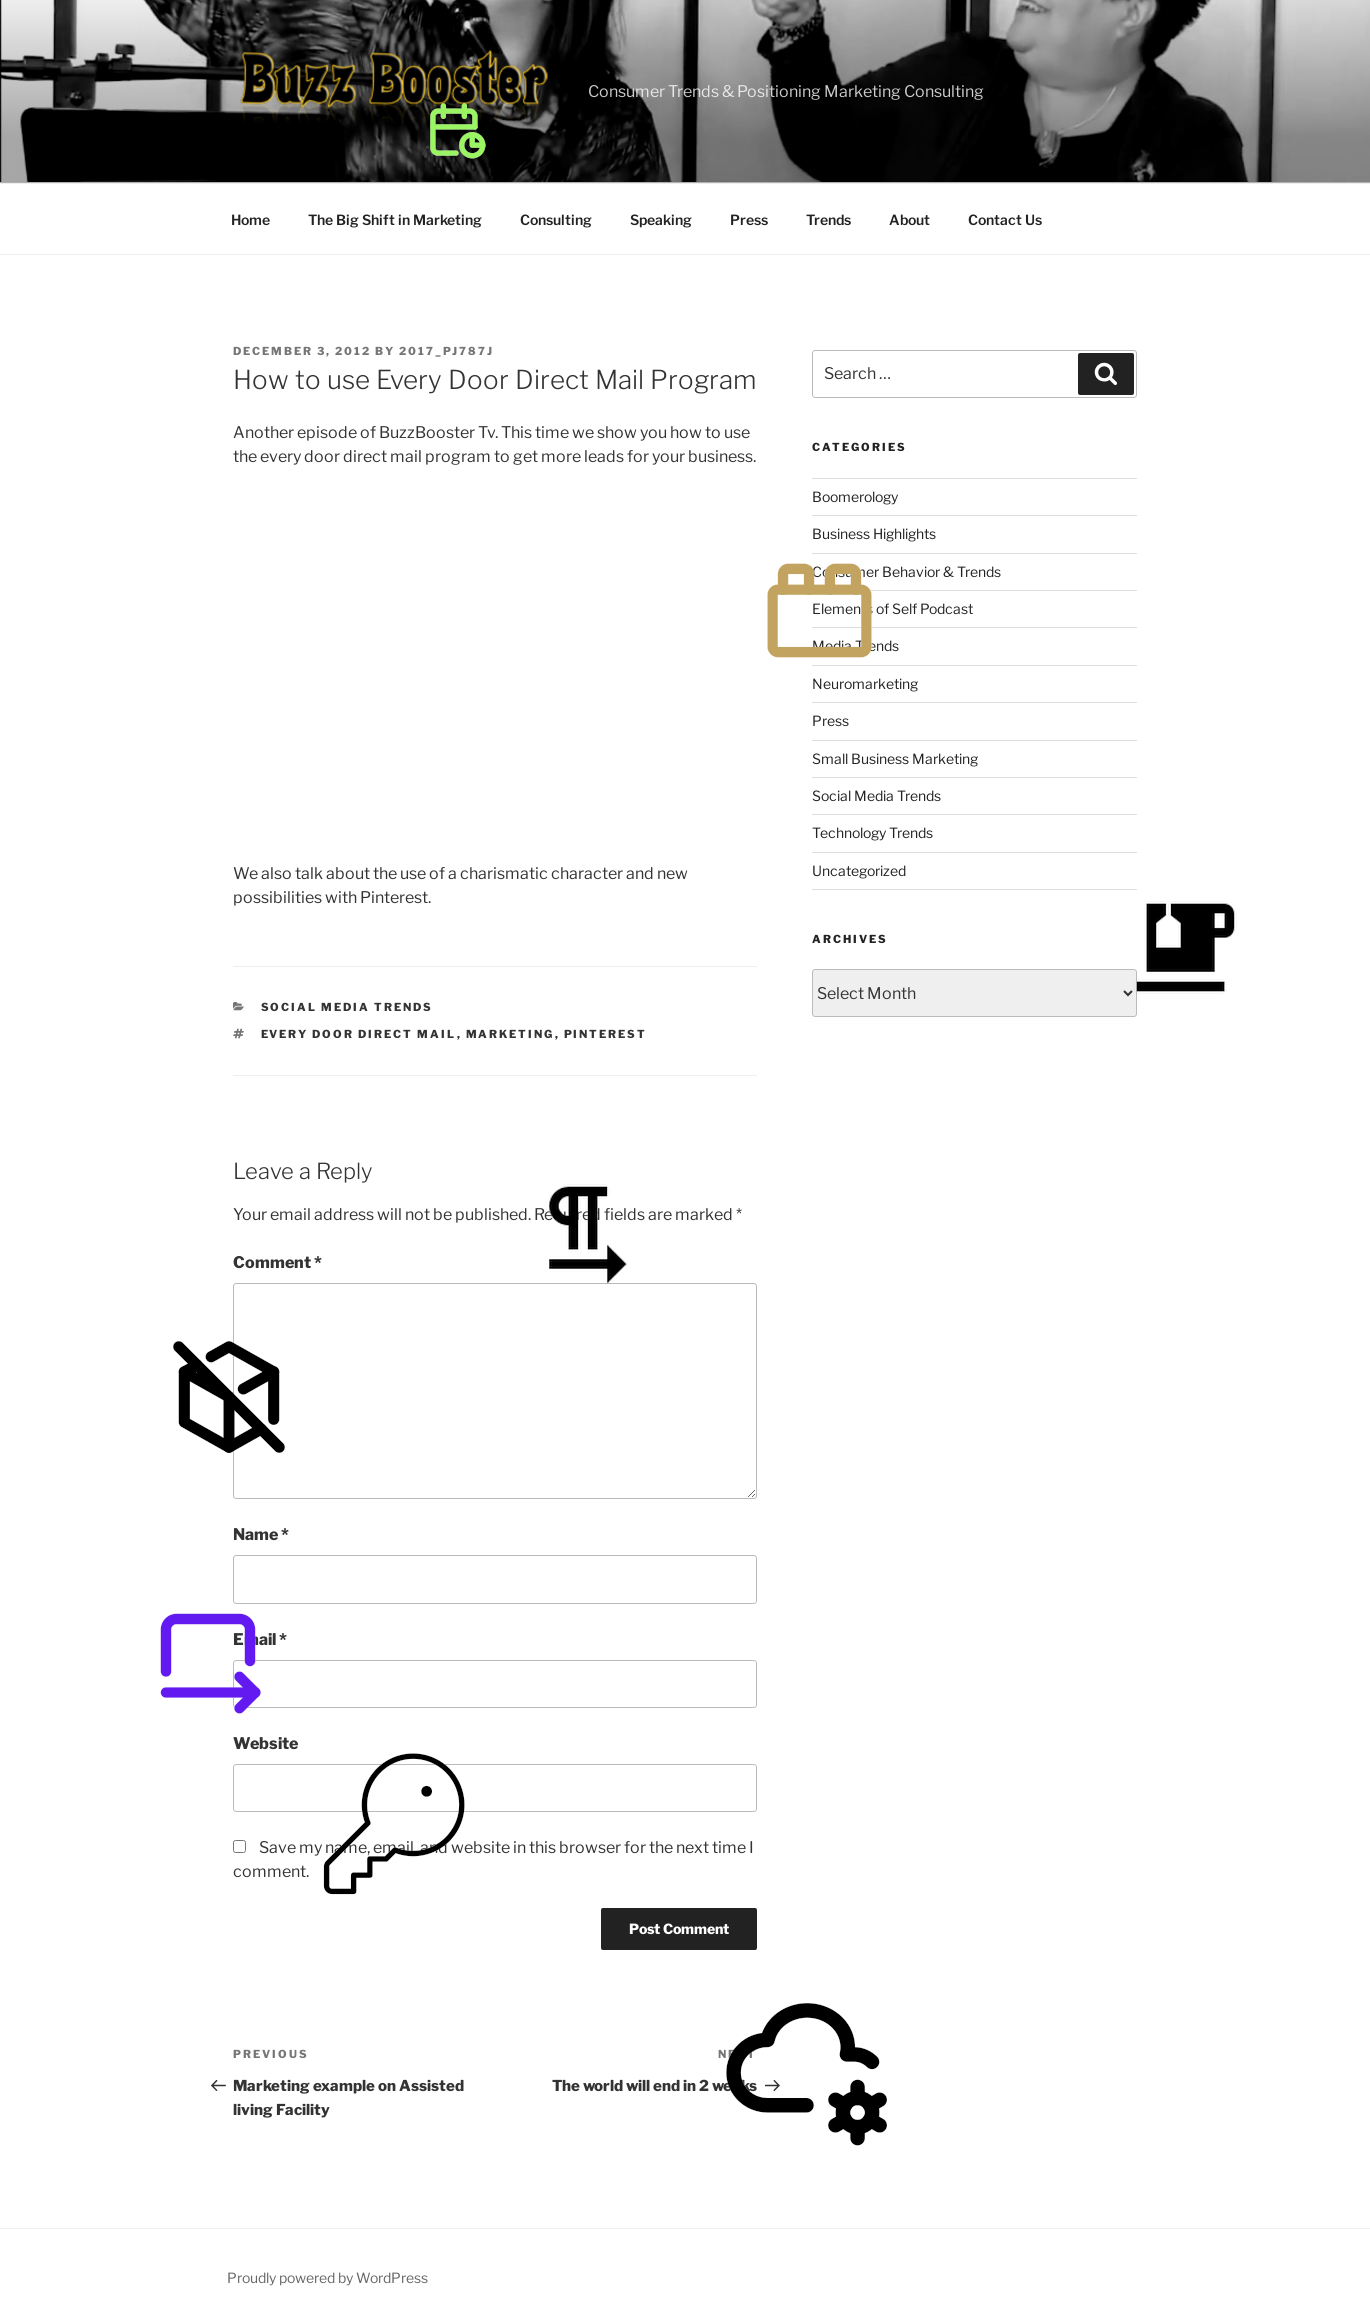 The width and height of the screenshot is (1370, 2324). What do you see at coordinates (456, 129) in the screenshot?
I see `view calendar analytics and statistics` at bounding box center [456, 129].